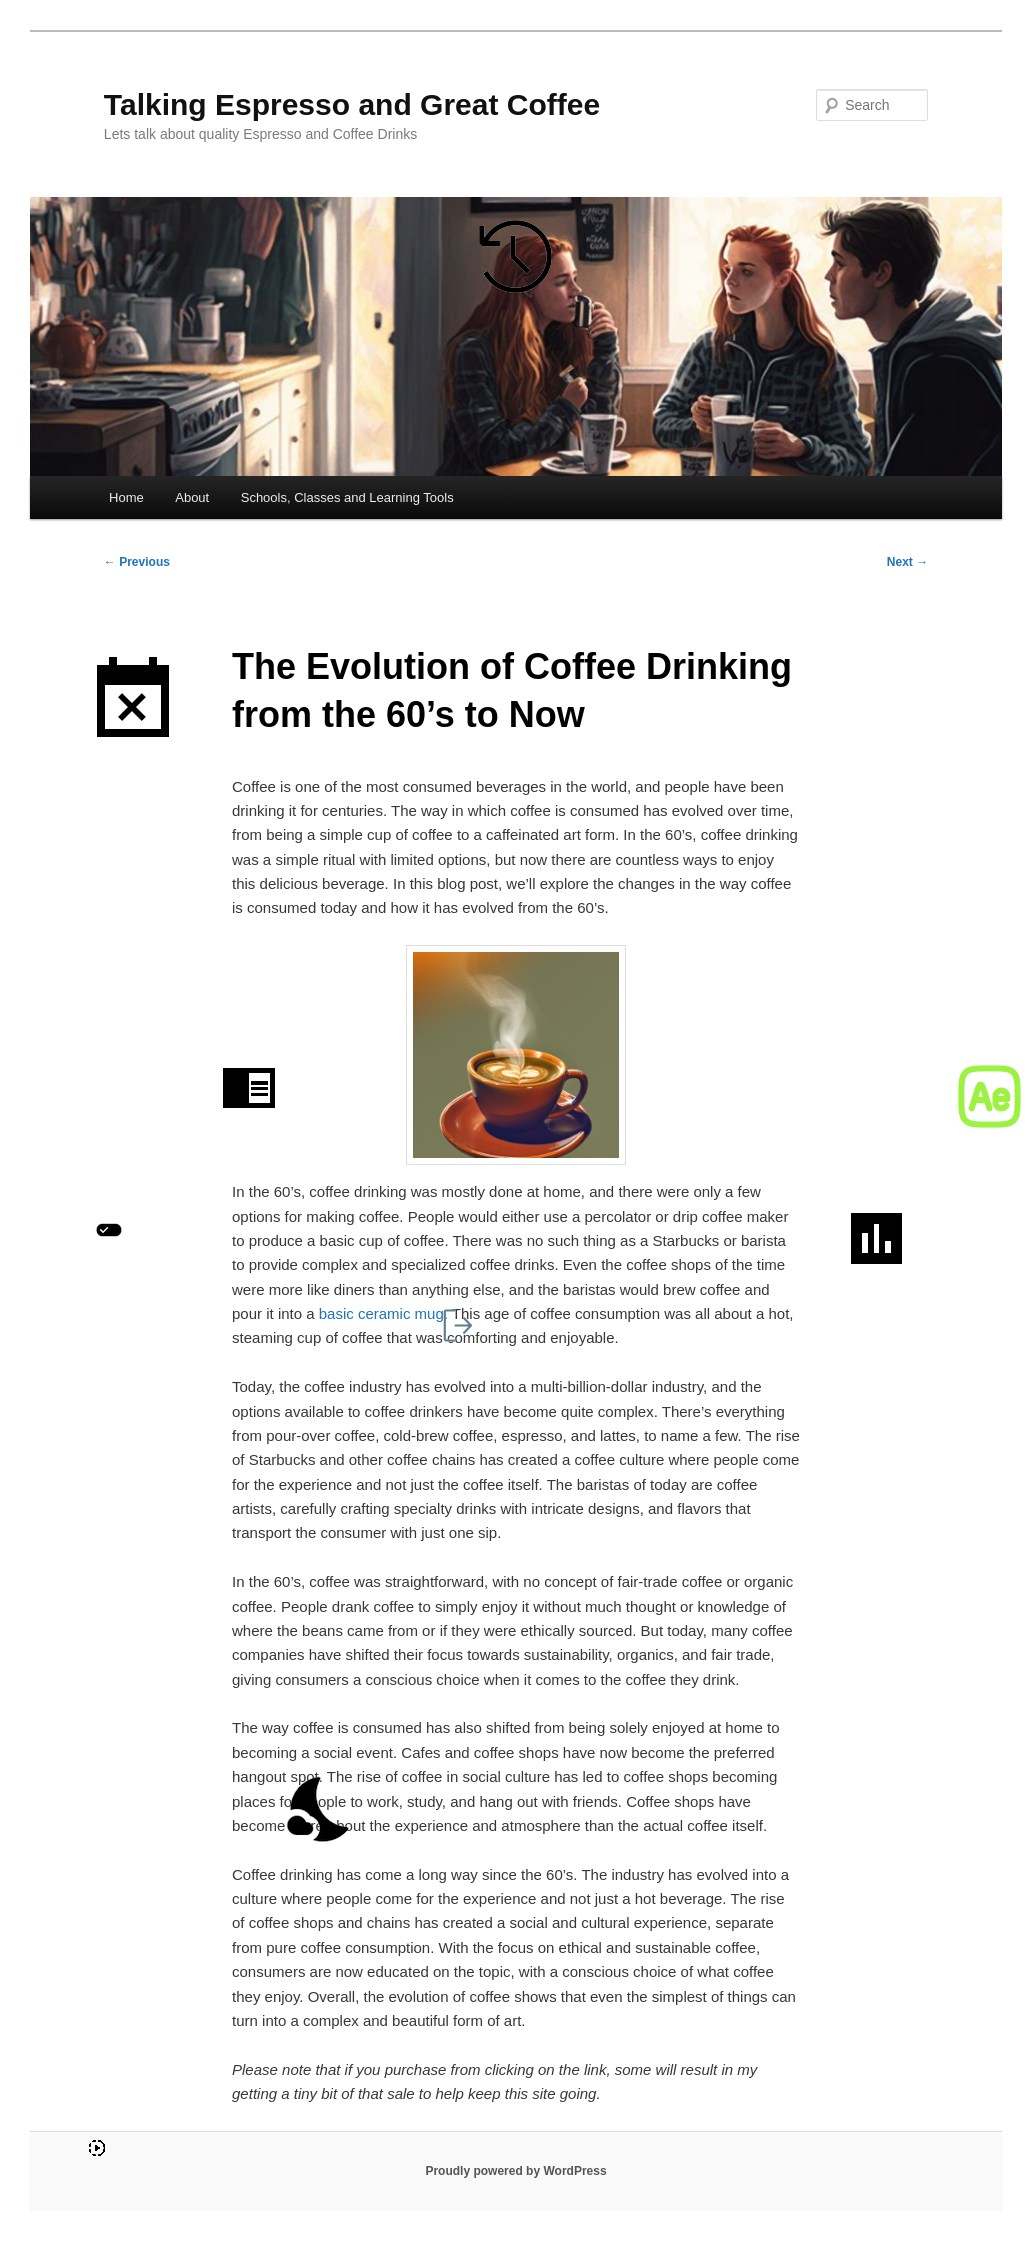 Image resolution: width=1032 pixels, height=2241 pixels. What do you see at coordinates (989, 1096) in the screenshot?
I see `open Adobe After Effects` at bounding box center [989, 1096].